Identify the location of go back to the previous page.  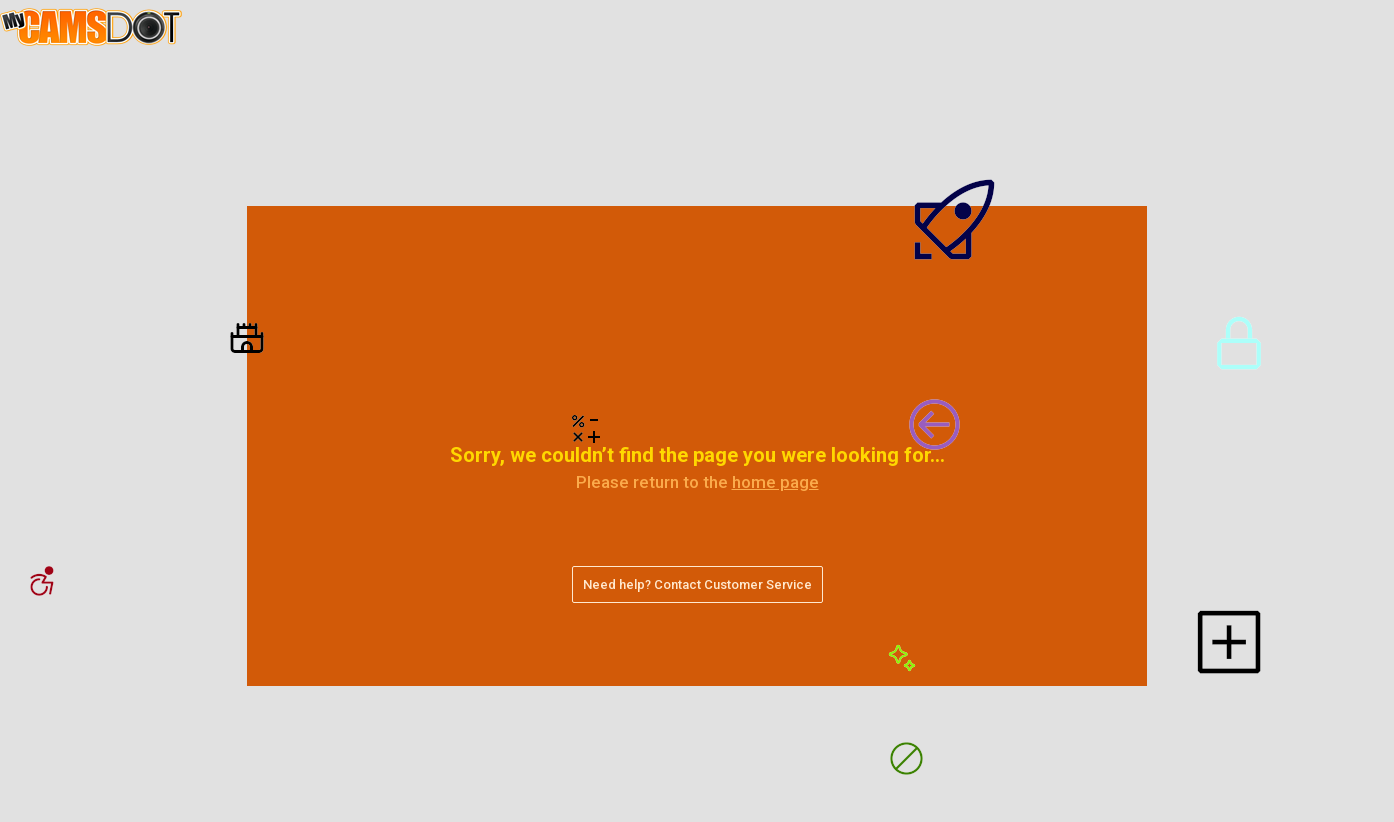
(934, 424).